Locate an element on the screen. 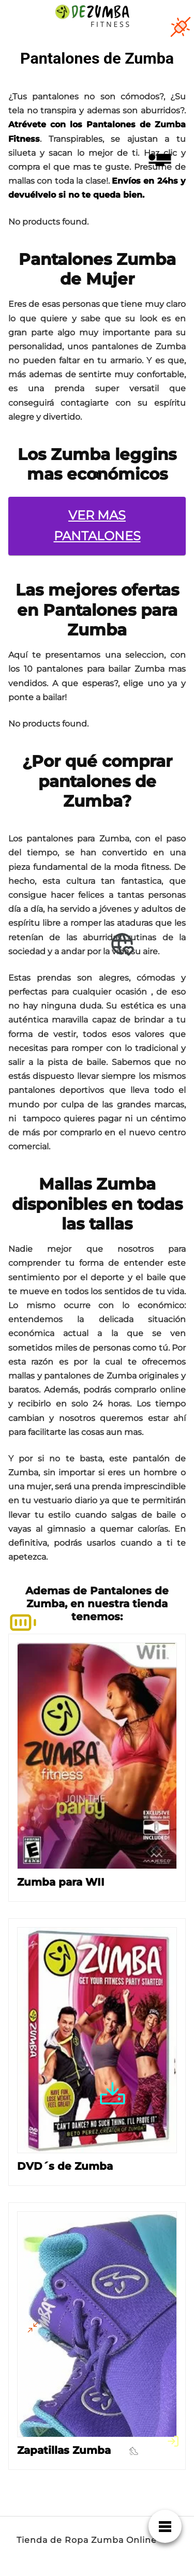 This screenshot has width=194, height=2576. support global causes or charities is located at coordinates (122, 944).